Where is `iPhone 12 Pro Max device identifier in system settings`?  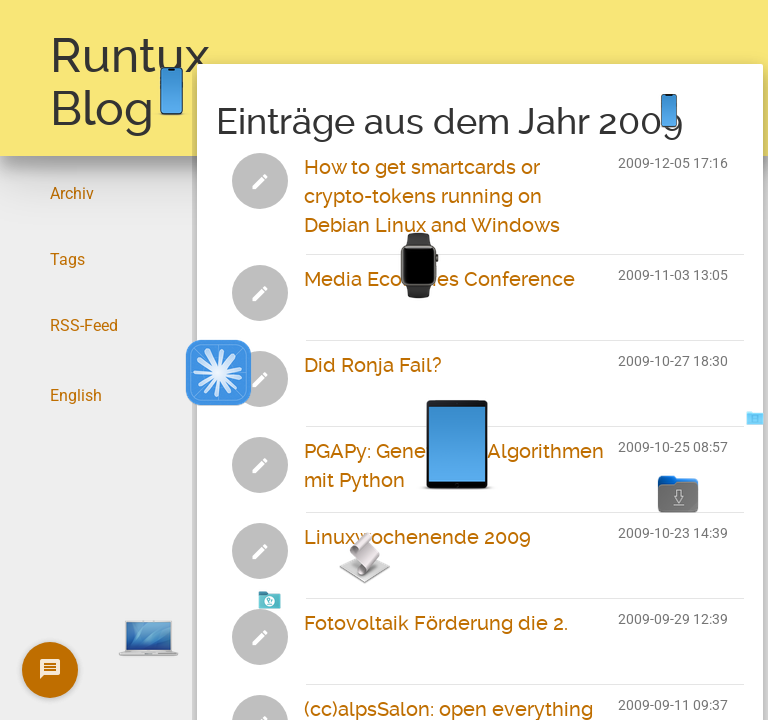 iPhone 12 Pro Max device identifier in system settings is located at coordinates (669, 111).